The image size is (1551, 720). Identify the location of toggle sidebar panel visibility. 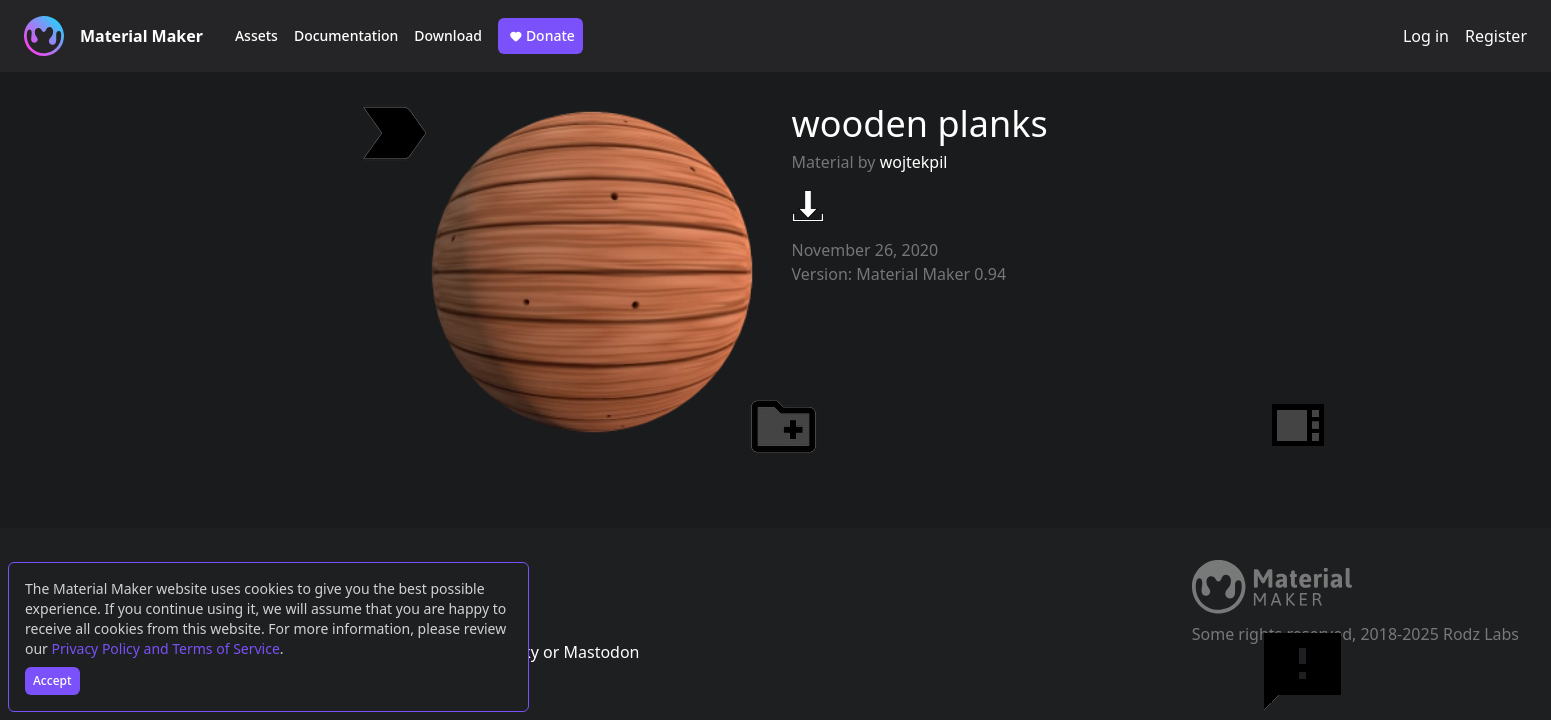
(1298, 425).